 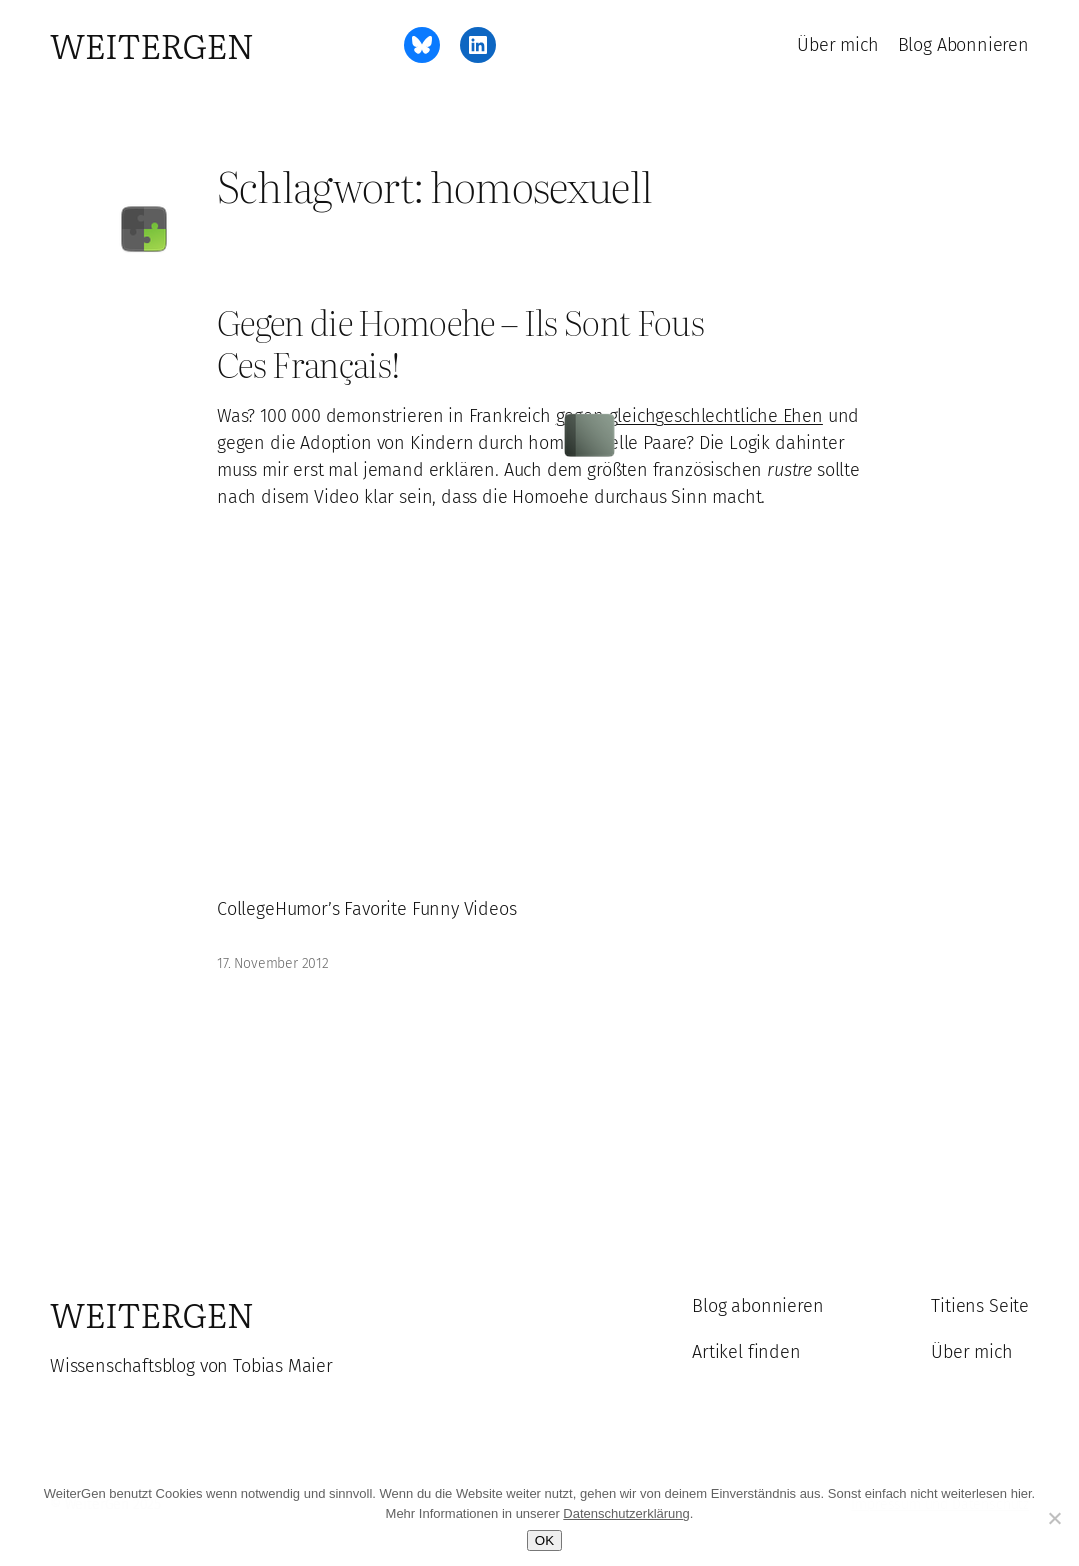 I want to click on access your desktop folder, so click(x=589, y=433).